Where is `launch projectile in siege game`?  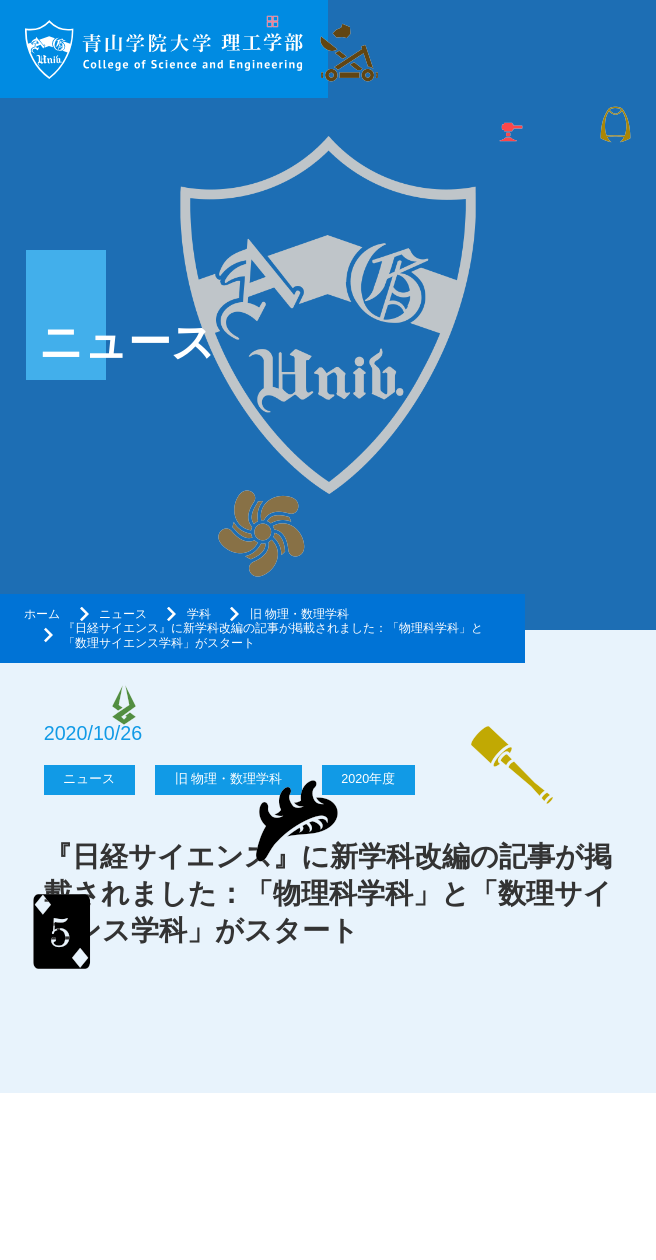
launch projectile in siege game is located at coordinates (349, 51).